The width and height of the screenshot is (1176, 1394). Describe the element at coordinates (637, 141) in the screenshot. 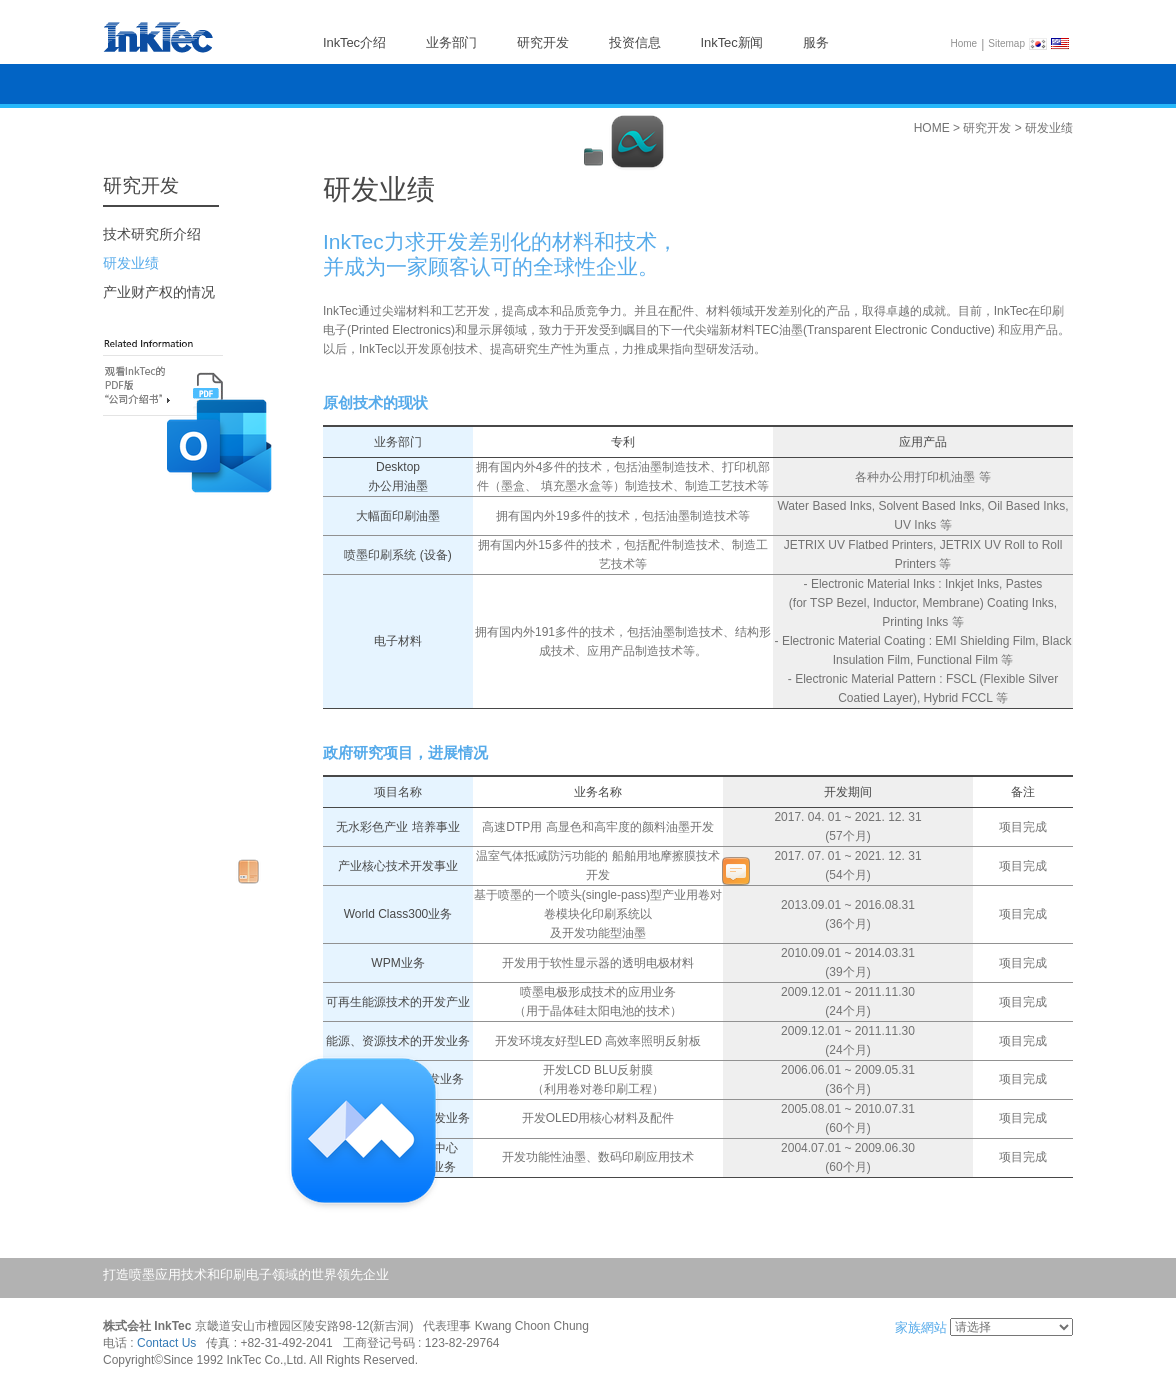

I see `open albert app launcher` at that location.